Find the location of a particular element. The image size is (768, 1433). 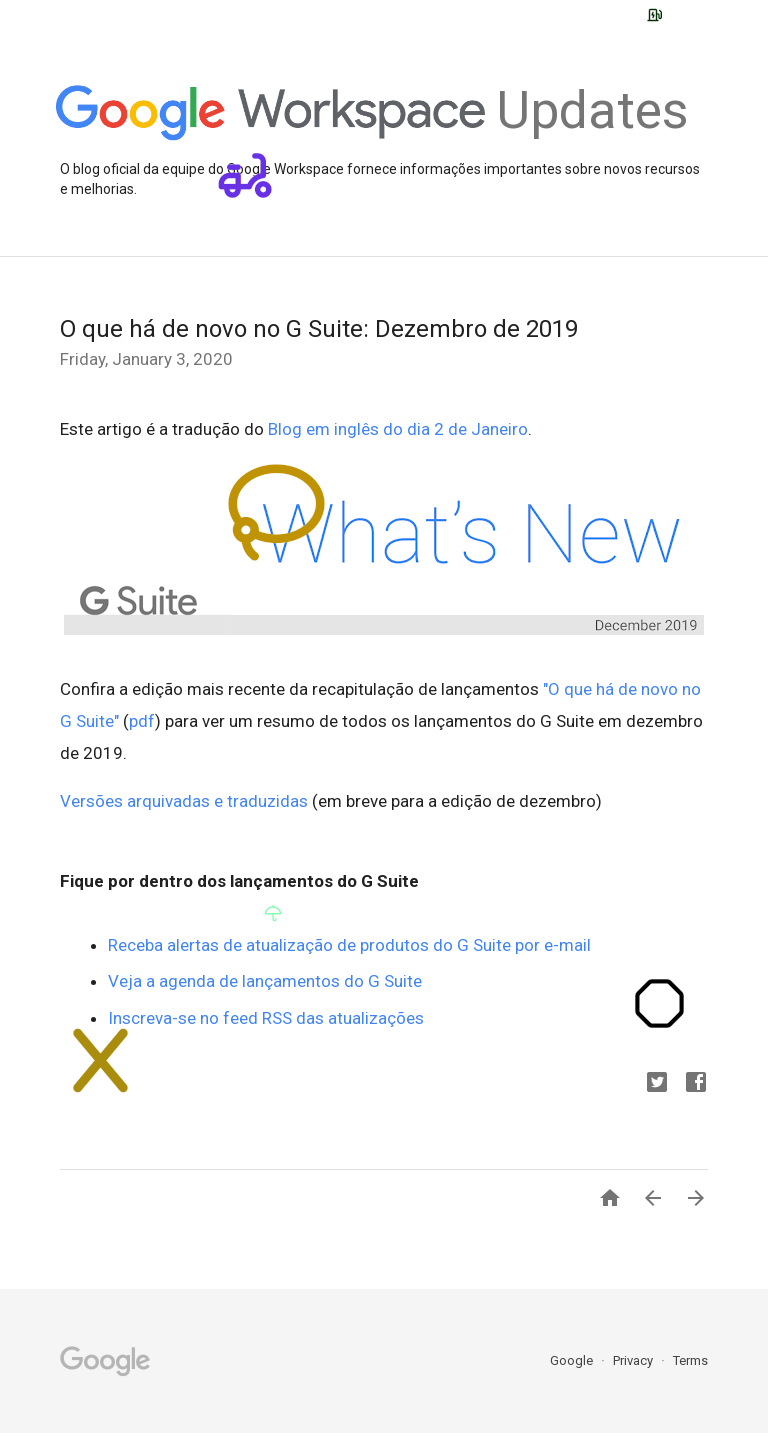

select an irregular area with freehand drawing is located at coordinates (276, 512).